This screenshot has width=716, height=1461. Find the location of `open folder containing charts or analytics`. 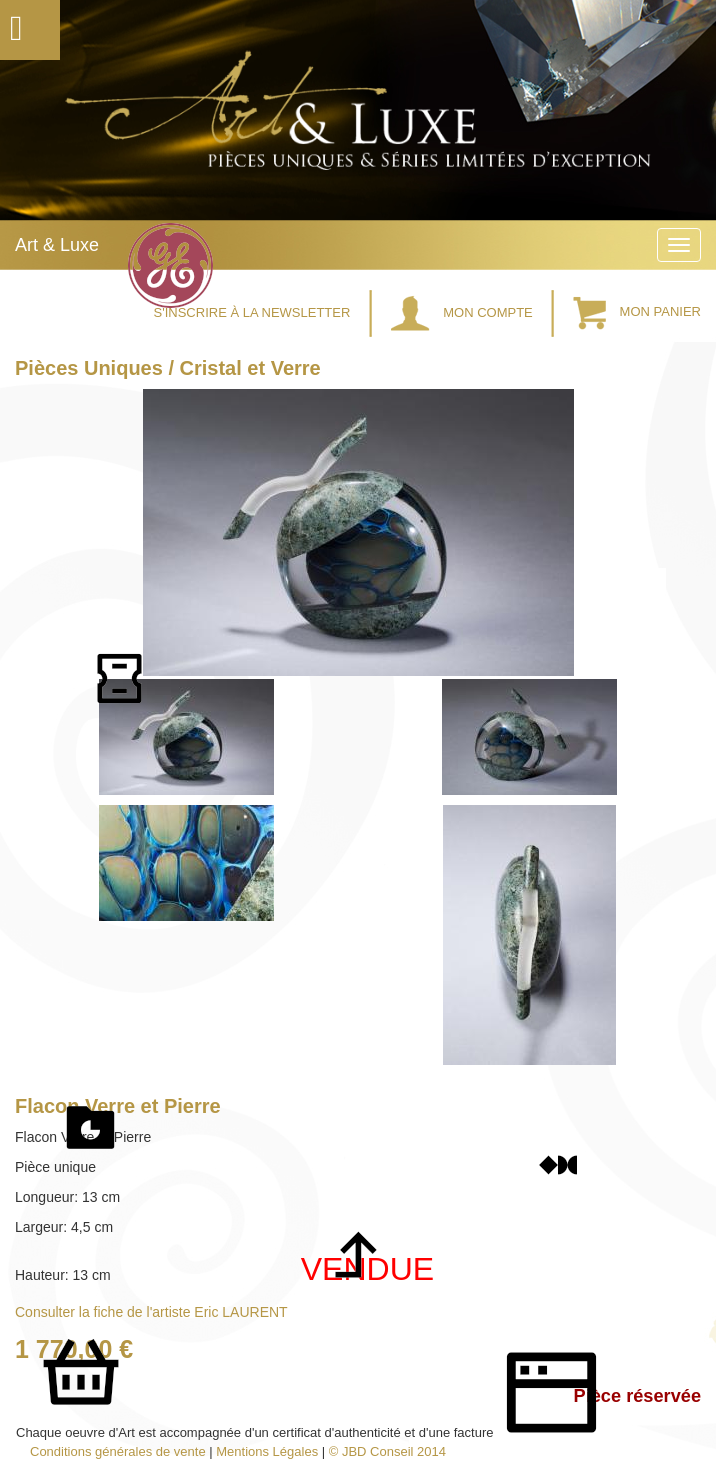

open folder containing charts or analytics is located at coordinates (90, 1127).